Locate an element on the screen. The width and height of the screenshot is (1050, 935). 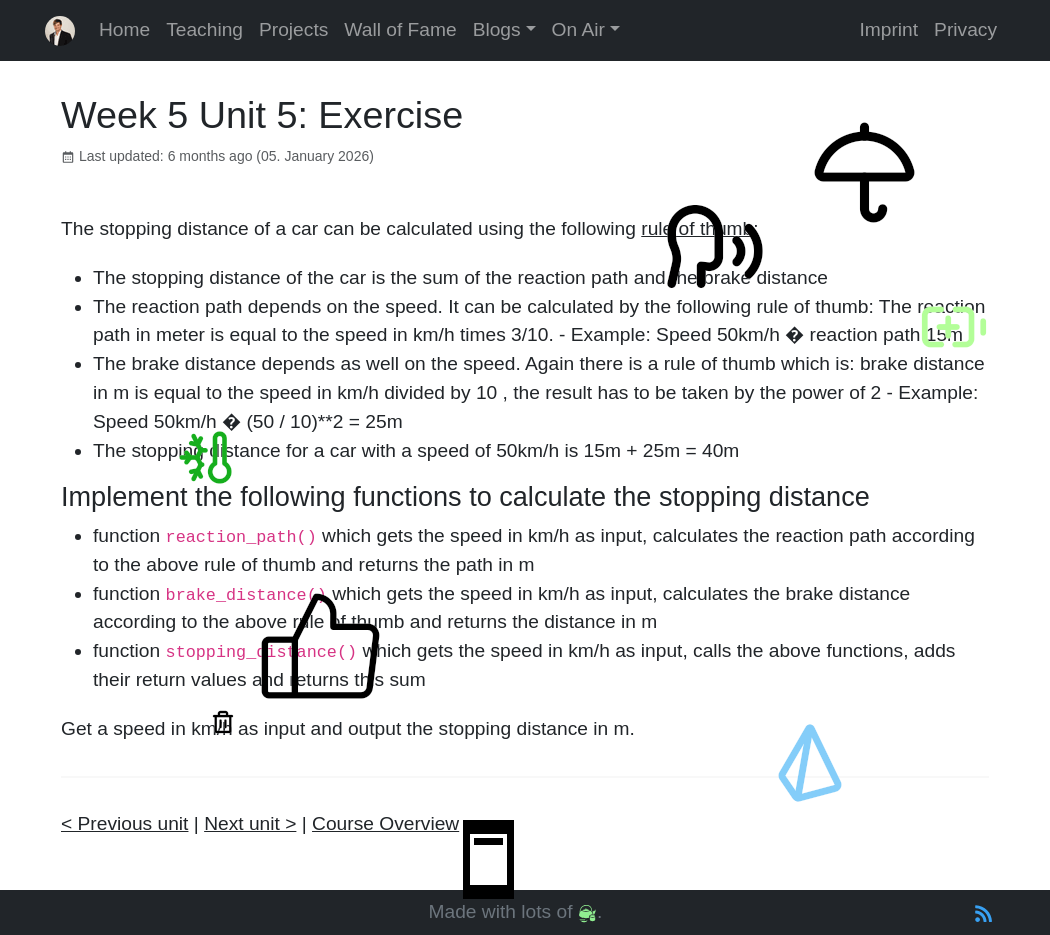
add or extend battery life is located at coordinates (954, 327).